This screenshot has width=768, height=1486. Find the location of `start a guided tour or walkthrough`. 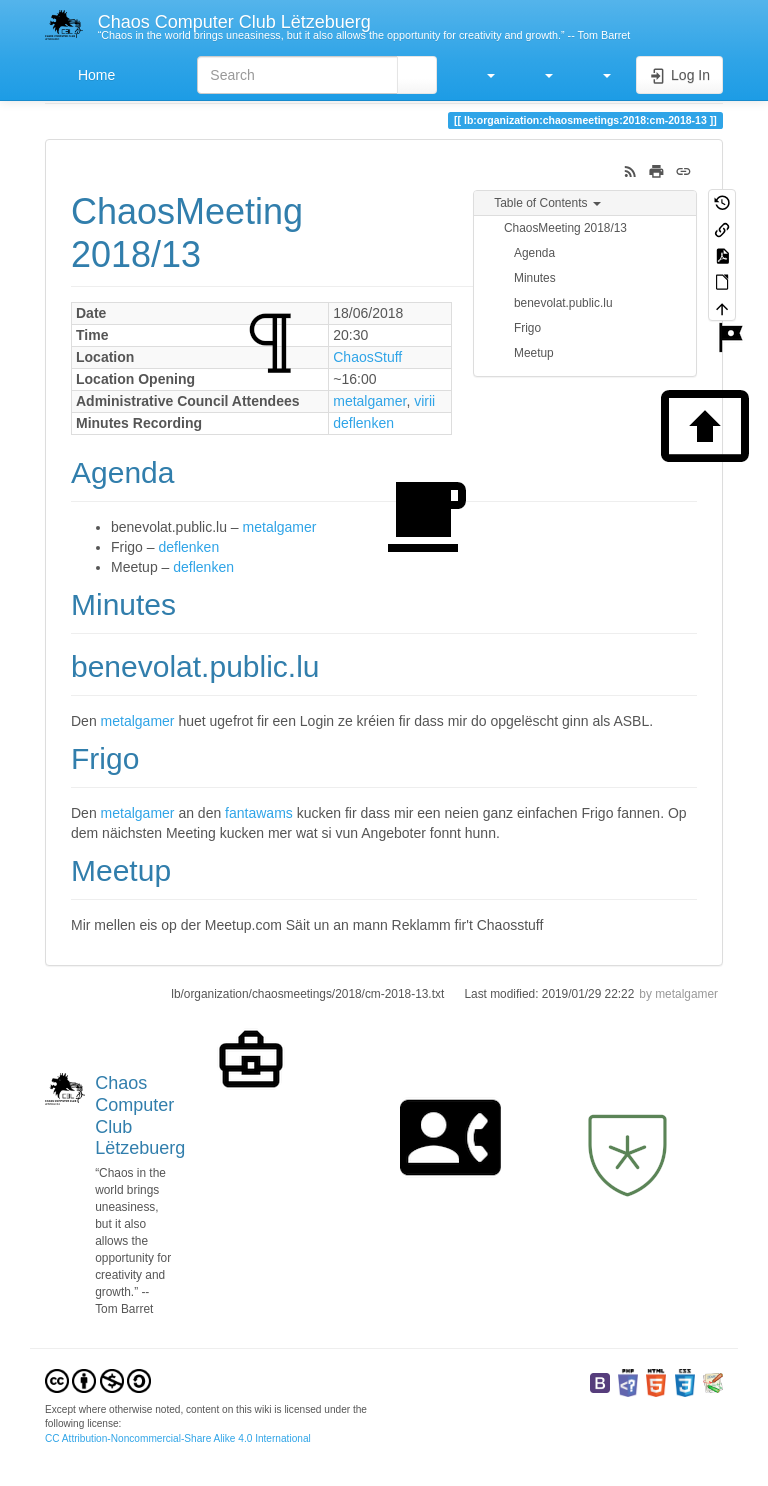

start a guided tour or walkthrough is located at coordinates (729, 337).